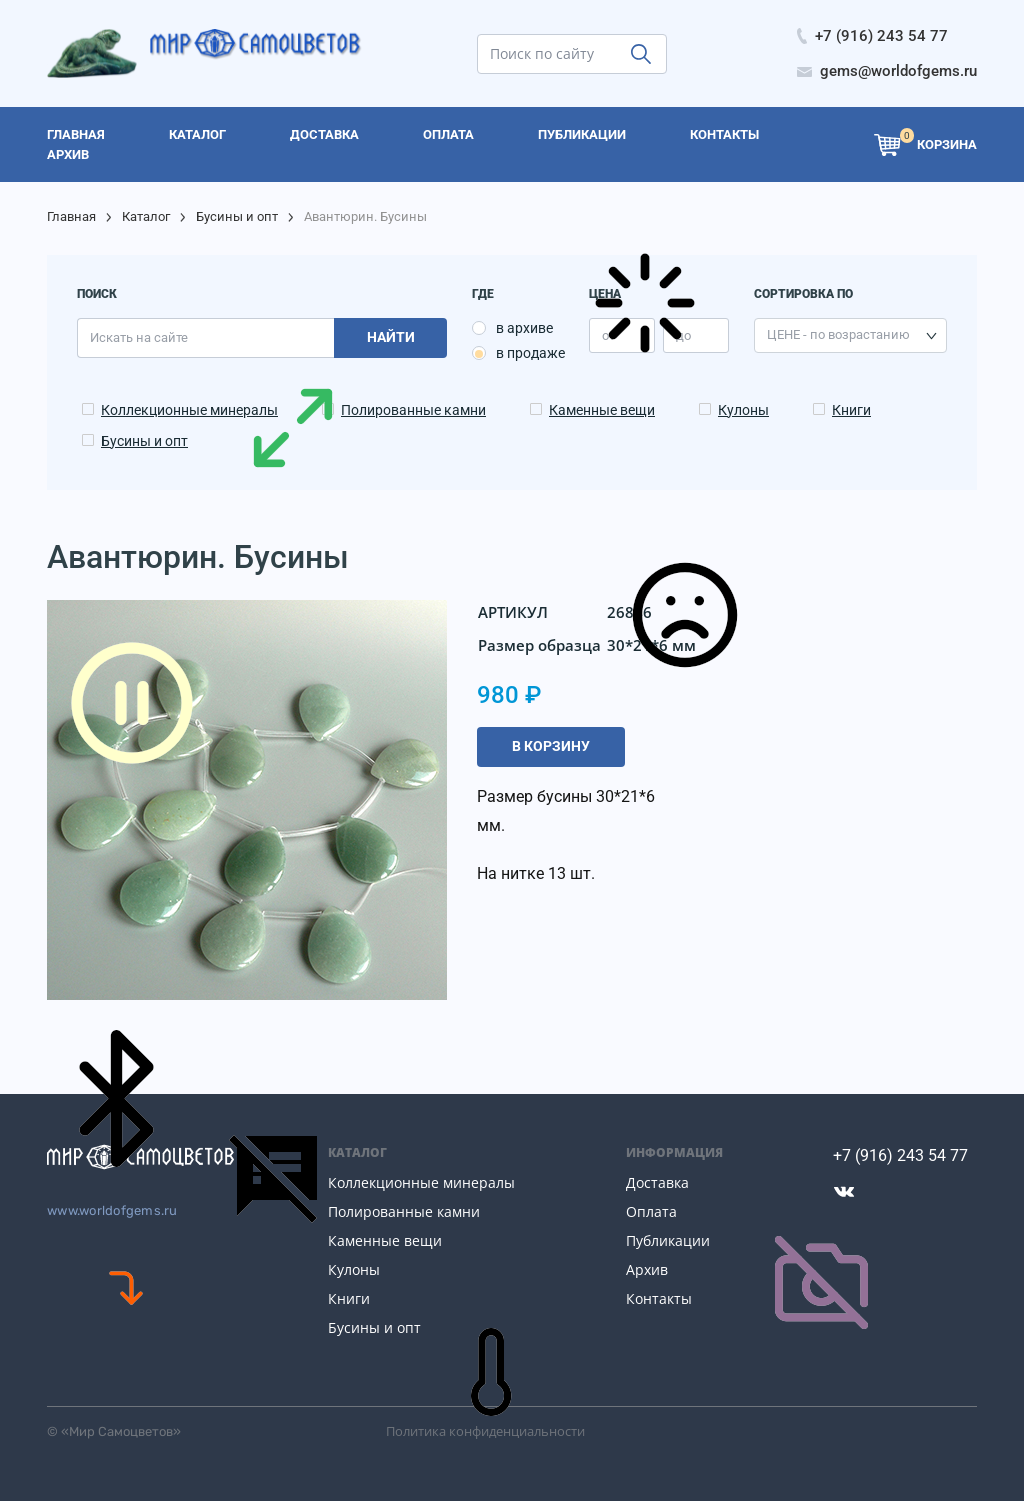  I want to click on content is loading, so click(645, 303).